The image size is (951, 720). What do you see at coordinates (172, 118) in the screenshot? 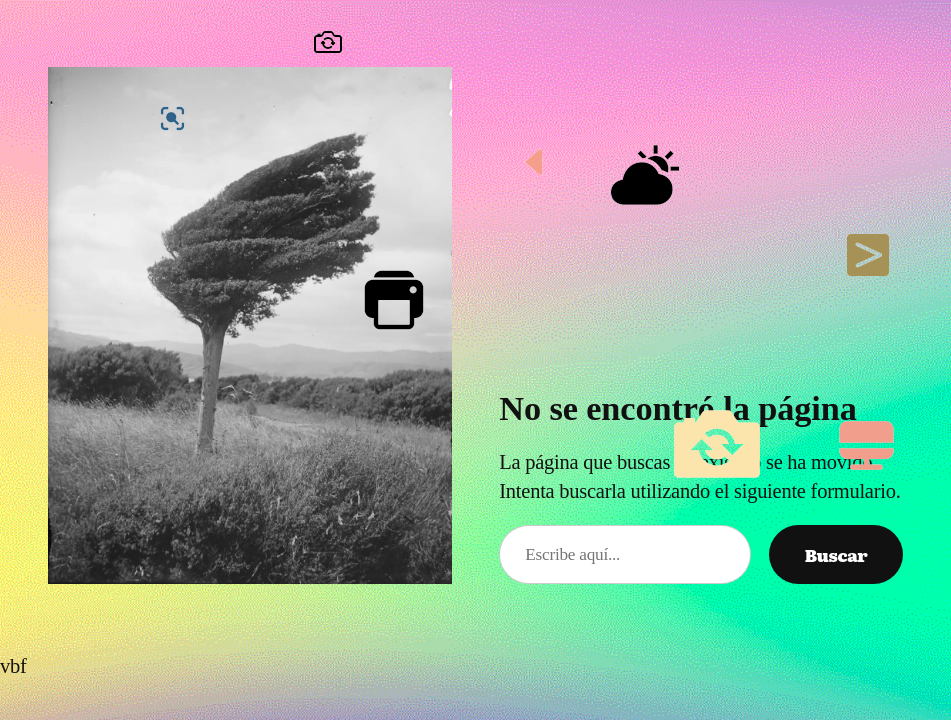
I see `scan and zoom into selected area` at bounding box center [172, 118].